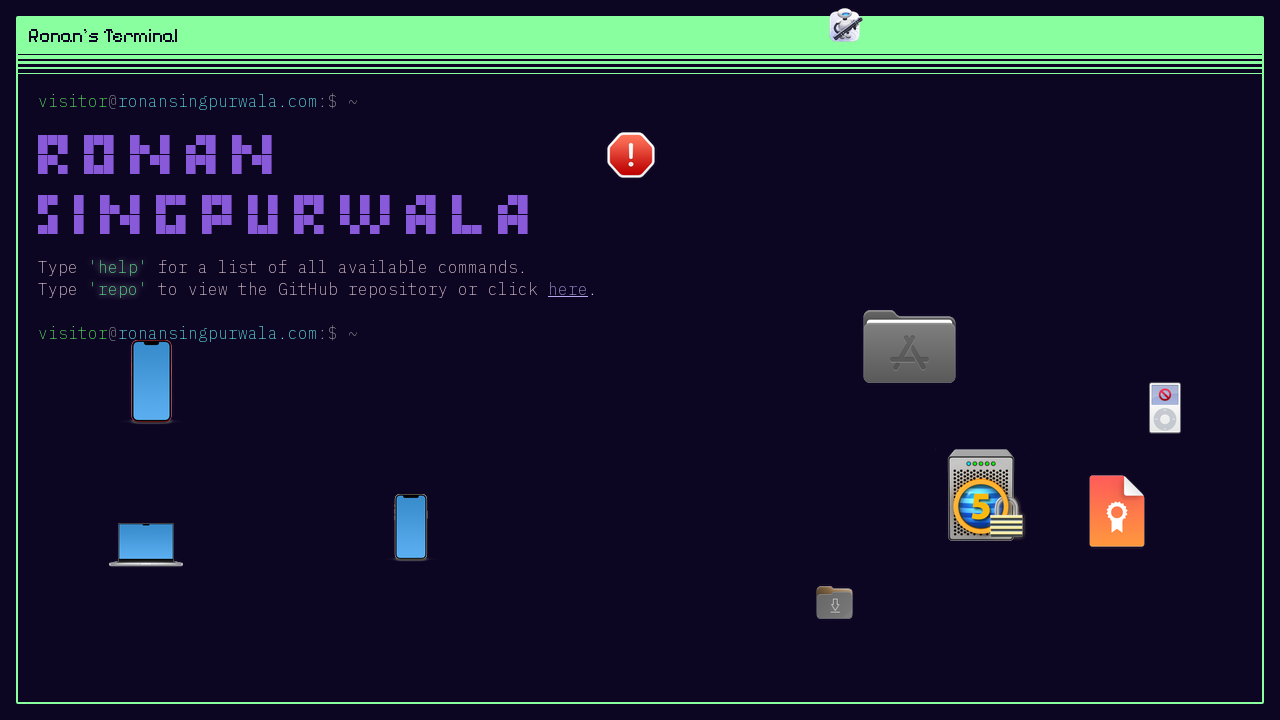 This screenshot has width=1280, height=720. What do you see at coordinates (1117, 511) in the screenshot?
I see `a certificate or credential file` at bounding box center [1117, 511].